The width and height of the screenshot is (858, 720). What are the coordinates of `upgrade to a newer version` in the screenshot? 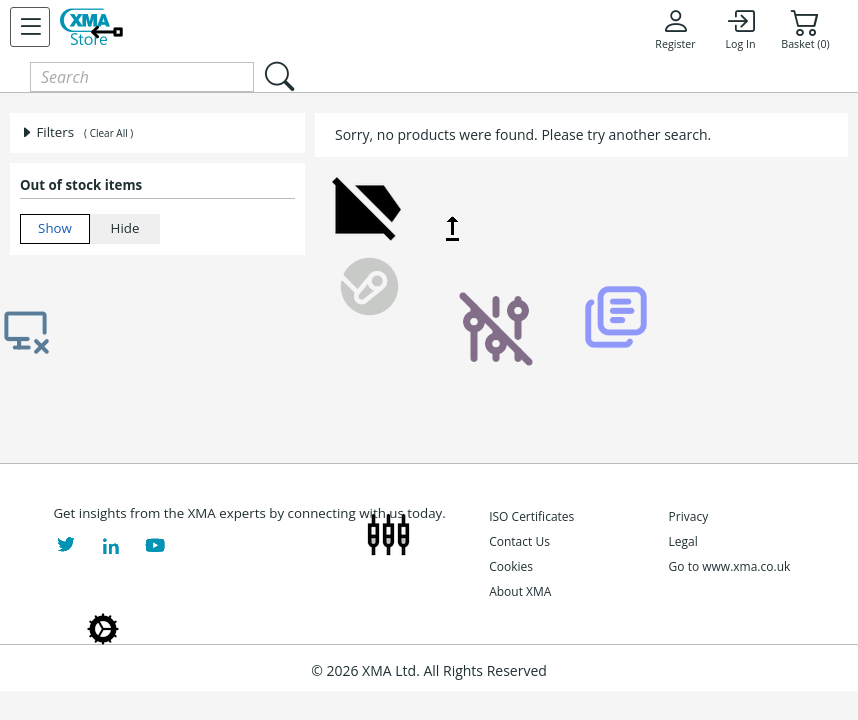 It's located at (452, 228).